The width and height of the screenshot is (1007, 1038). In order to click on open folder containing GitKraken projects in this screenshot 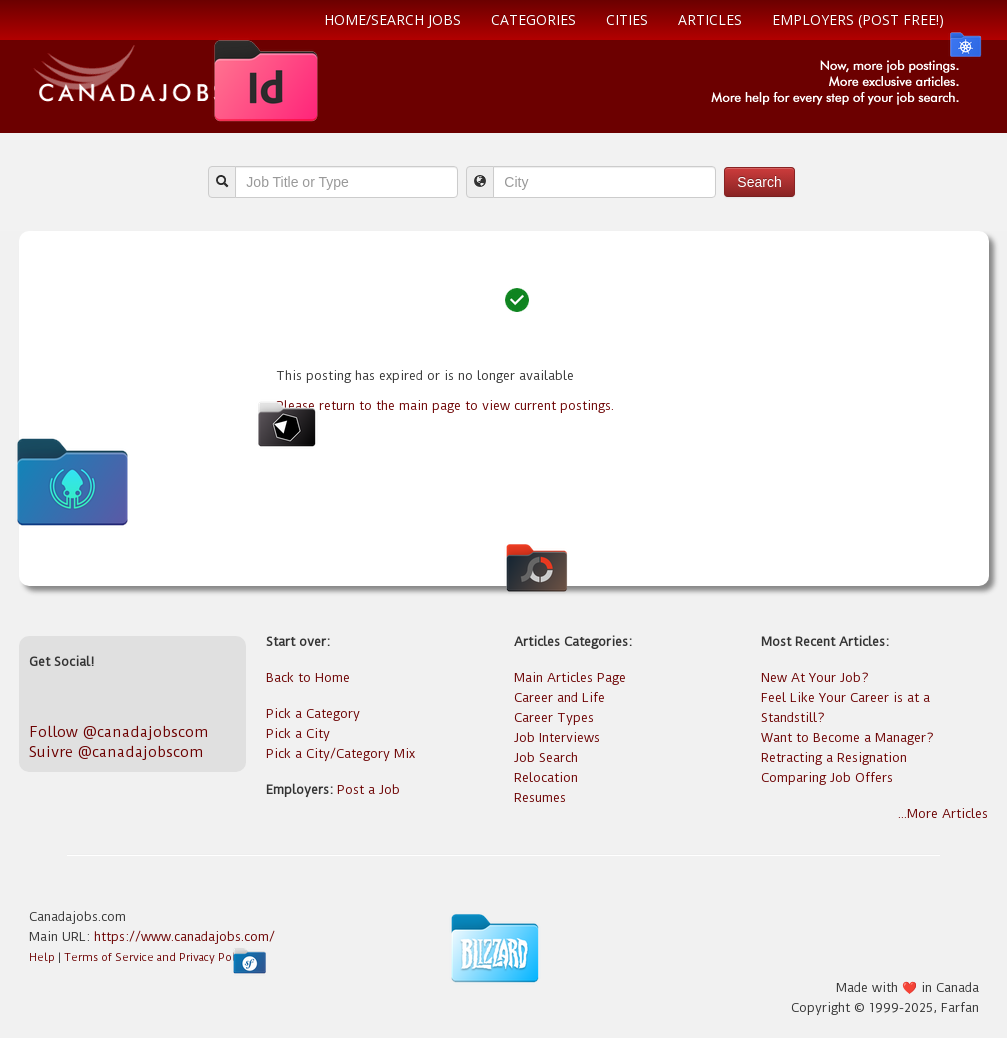, I will do `click(72, 485)`.